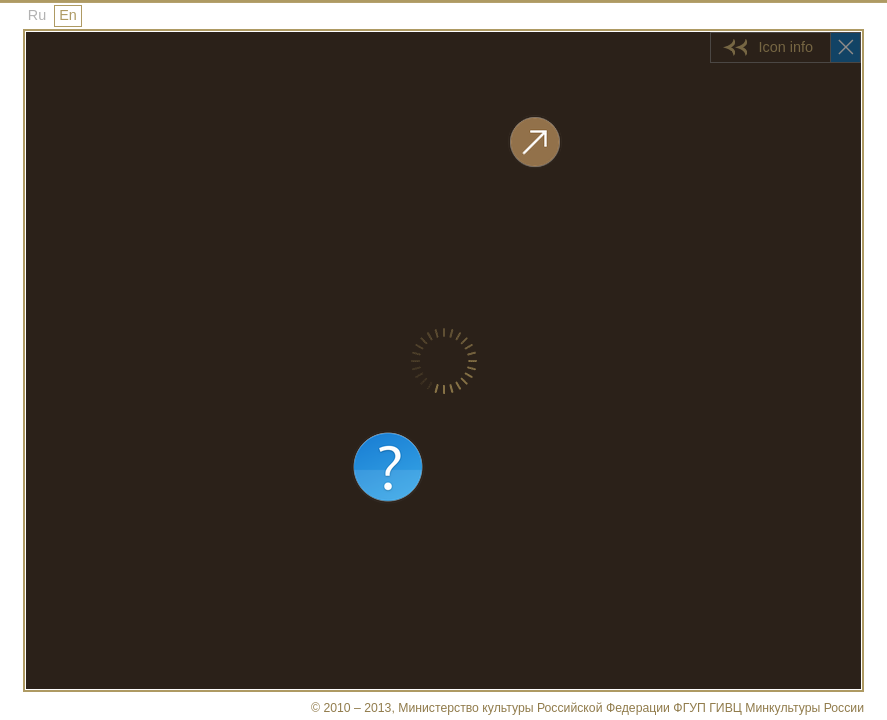 This screenshot has width=887, height=720. Describe the element at coordinates (535, 142) in the screenshot. I see `indicates a symbolic link or shortcut to another file` at that location.